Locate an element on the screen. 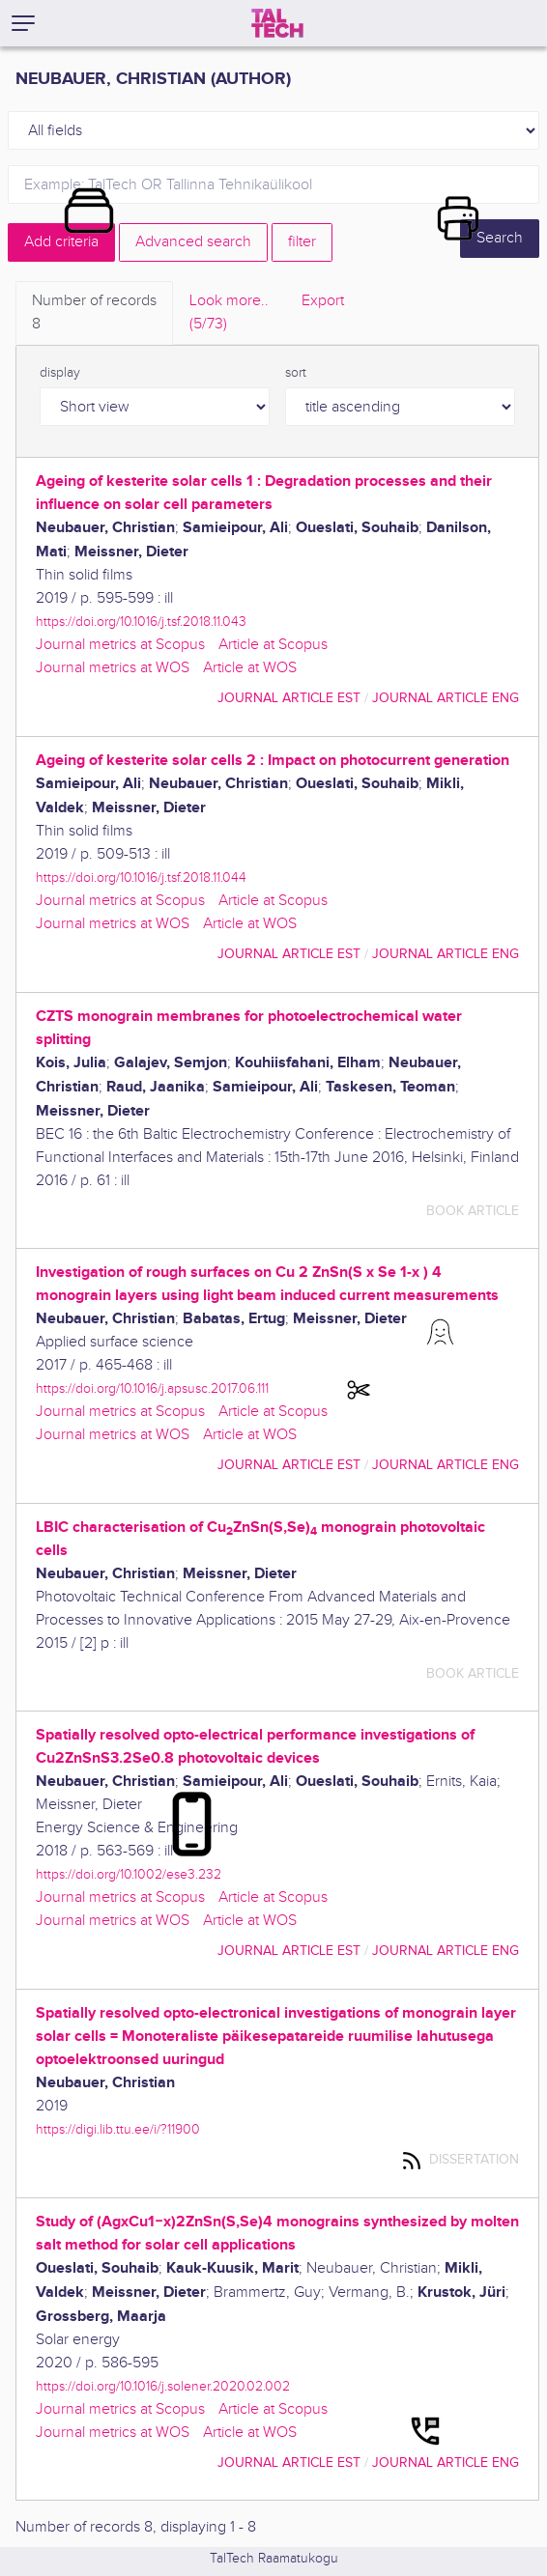  indicates linux operating system compatibility is located at coordinates (440, 1333).